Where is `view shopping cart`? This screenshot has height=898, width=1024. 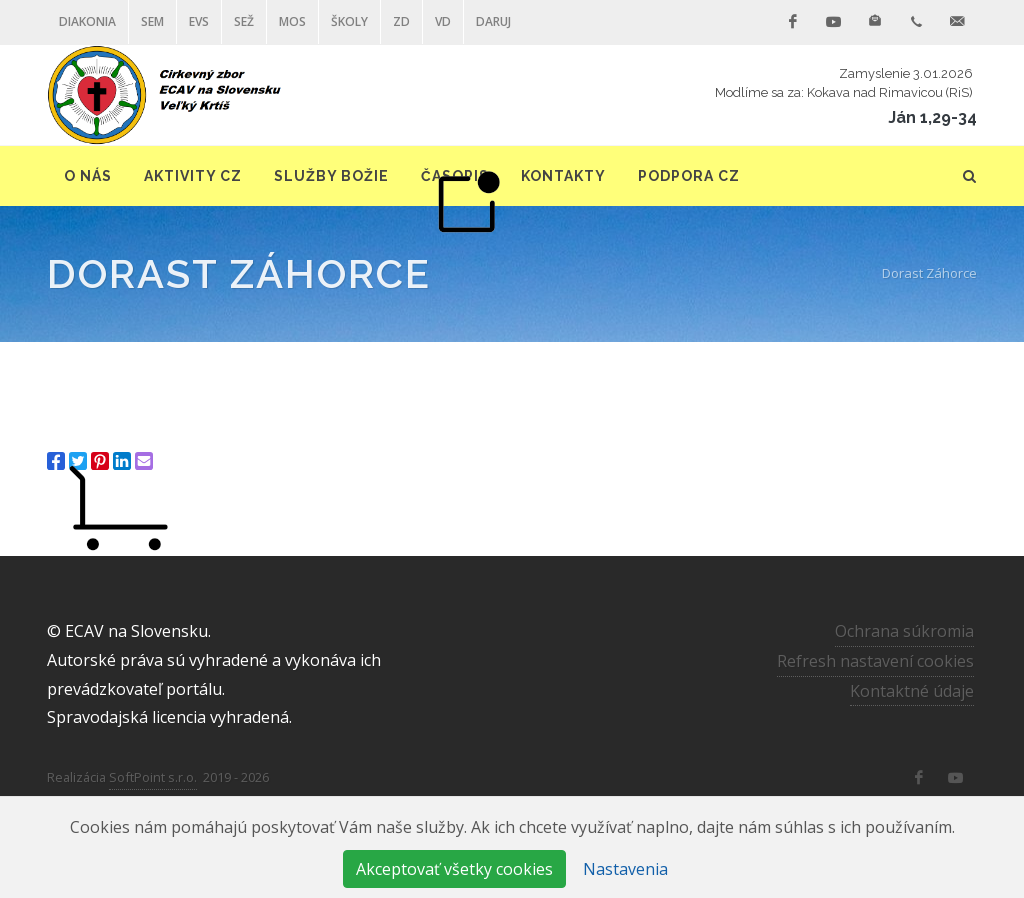 view shopping cart is located at coordinates (117, 503).